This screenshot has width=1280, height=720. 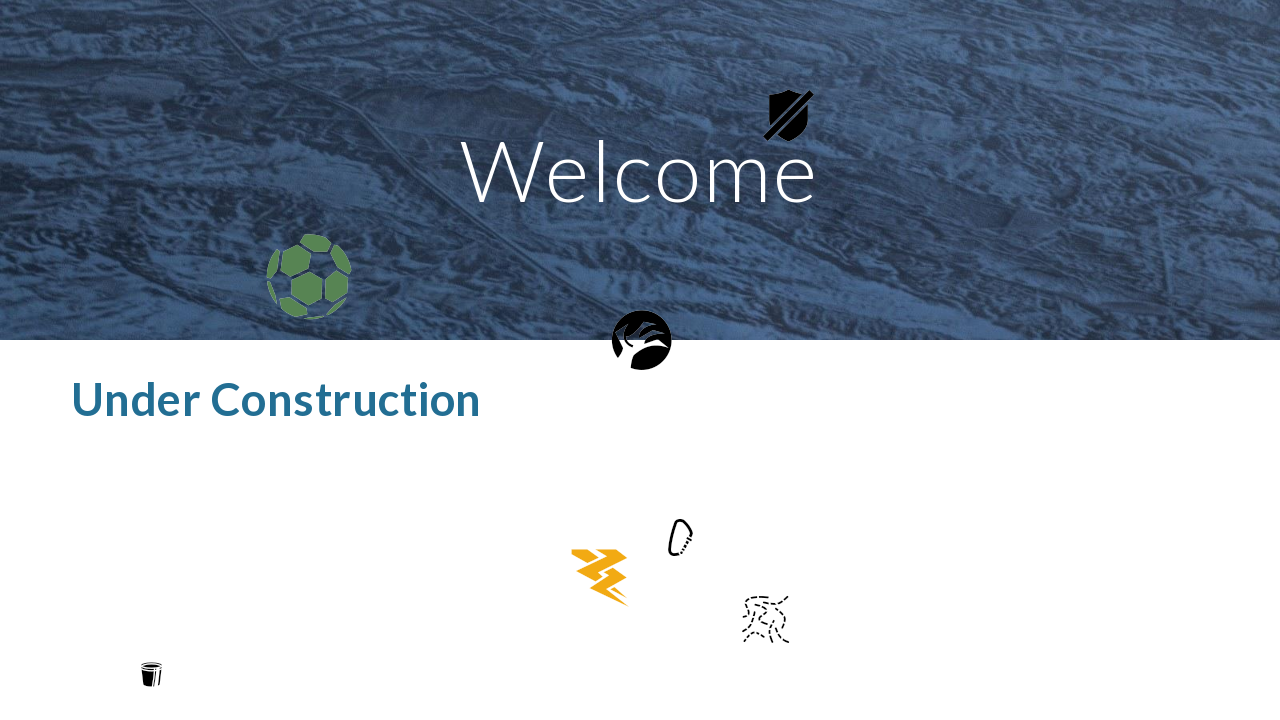 What do you see at coordinates (151, 670) in the screenshot?
I see `empty trash or recycle bin` at bounding box center [151, 670].